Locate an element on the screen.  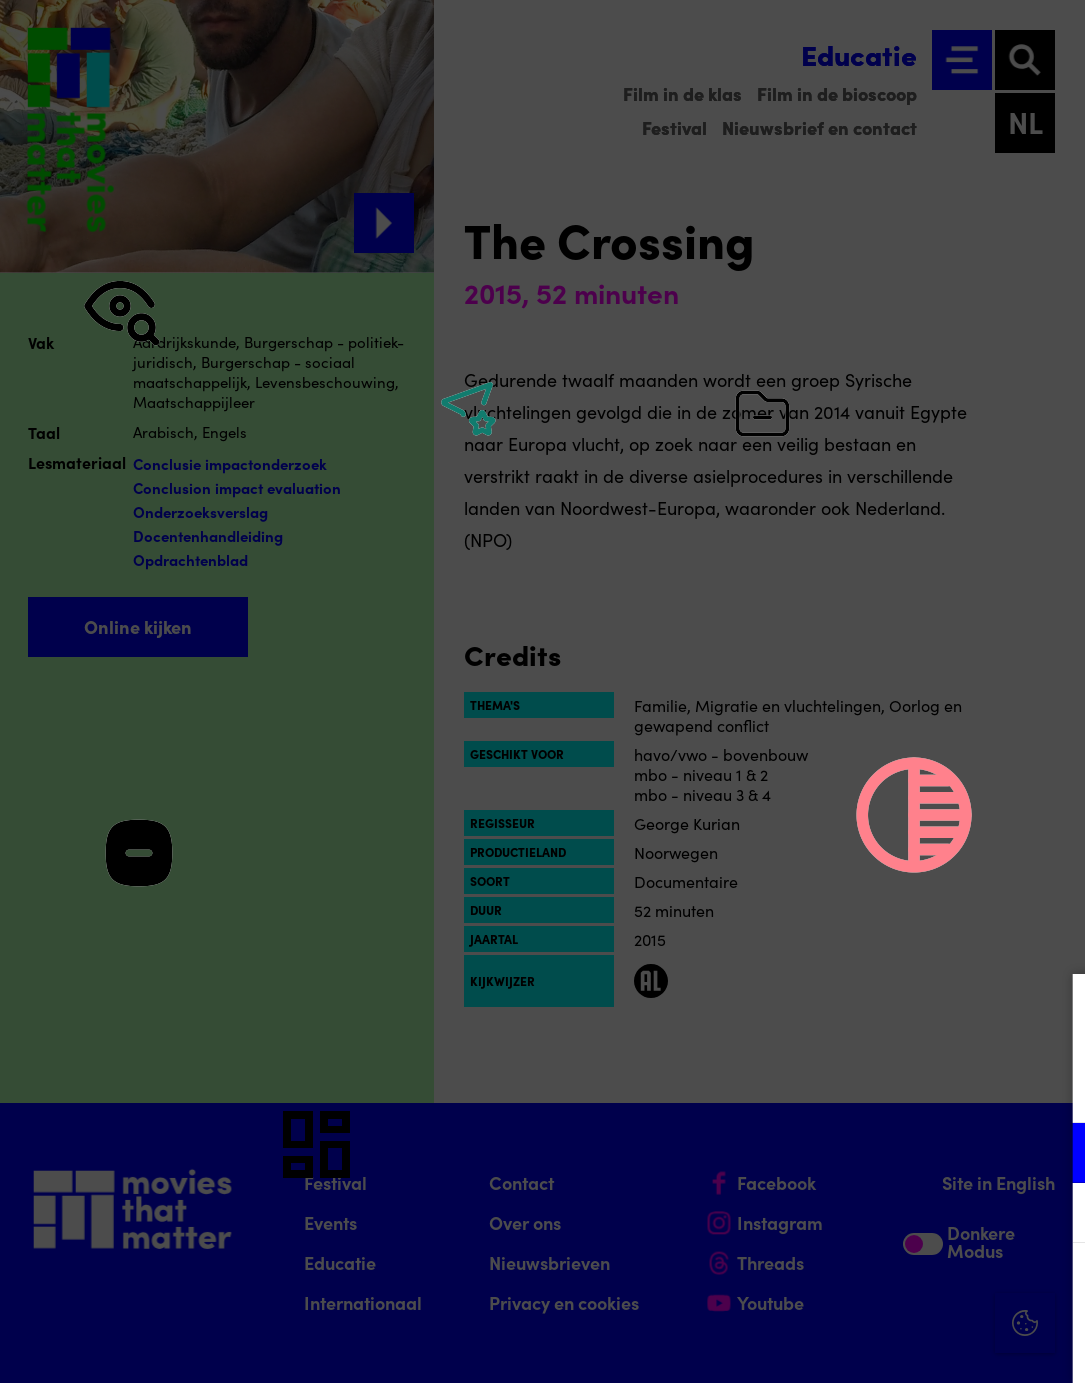
access the main dashboard is located at coordinates (316, 1144).